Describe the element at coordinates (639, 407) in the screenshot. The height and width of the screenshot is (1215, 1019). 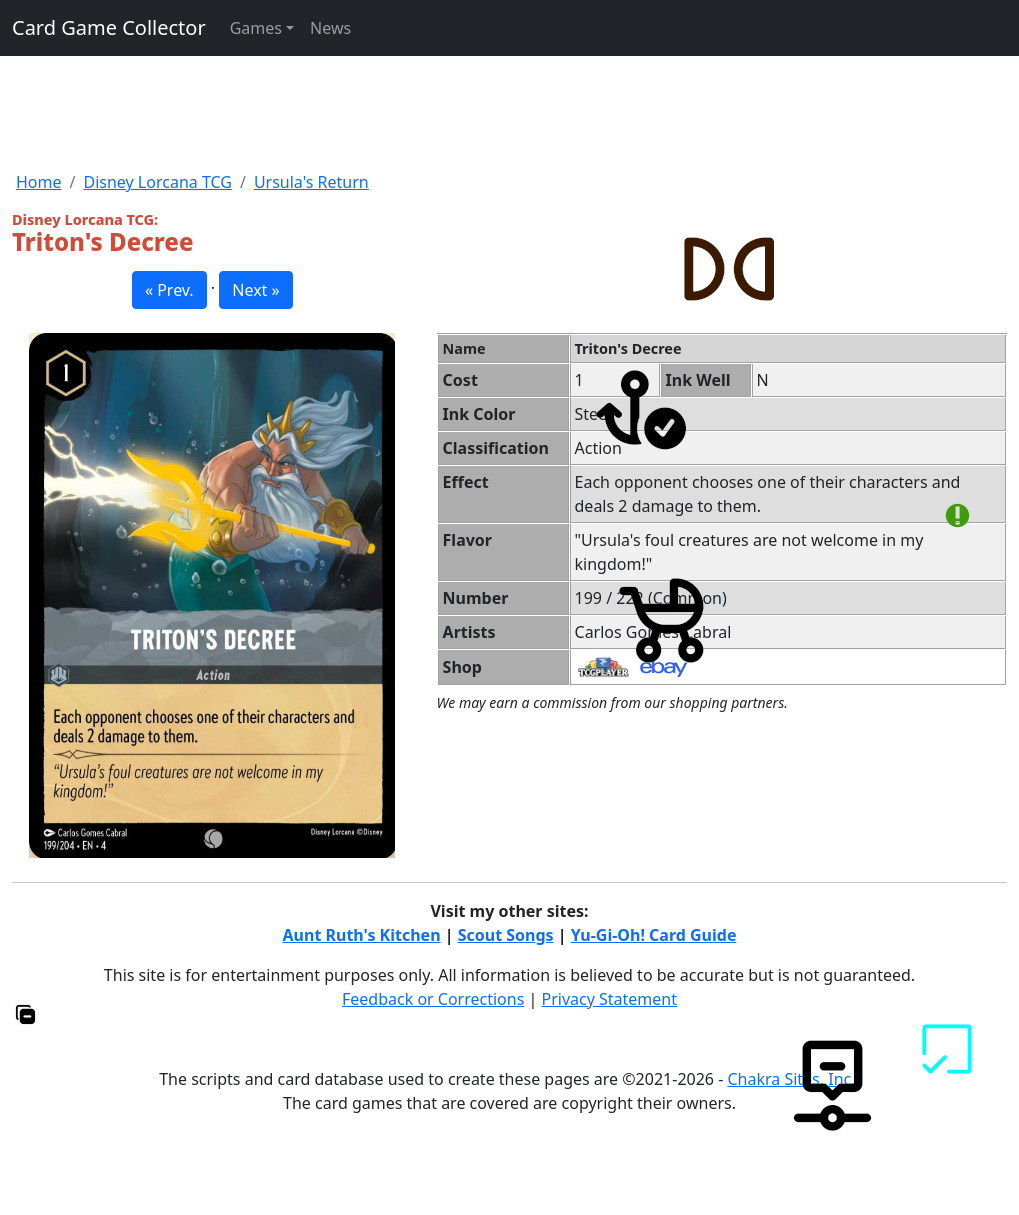
I see `verified anchor point or location` at that location.